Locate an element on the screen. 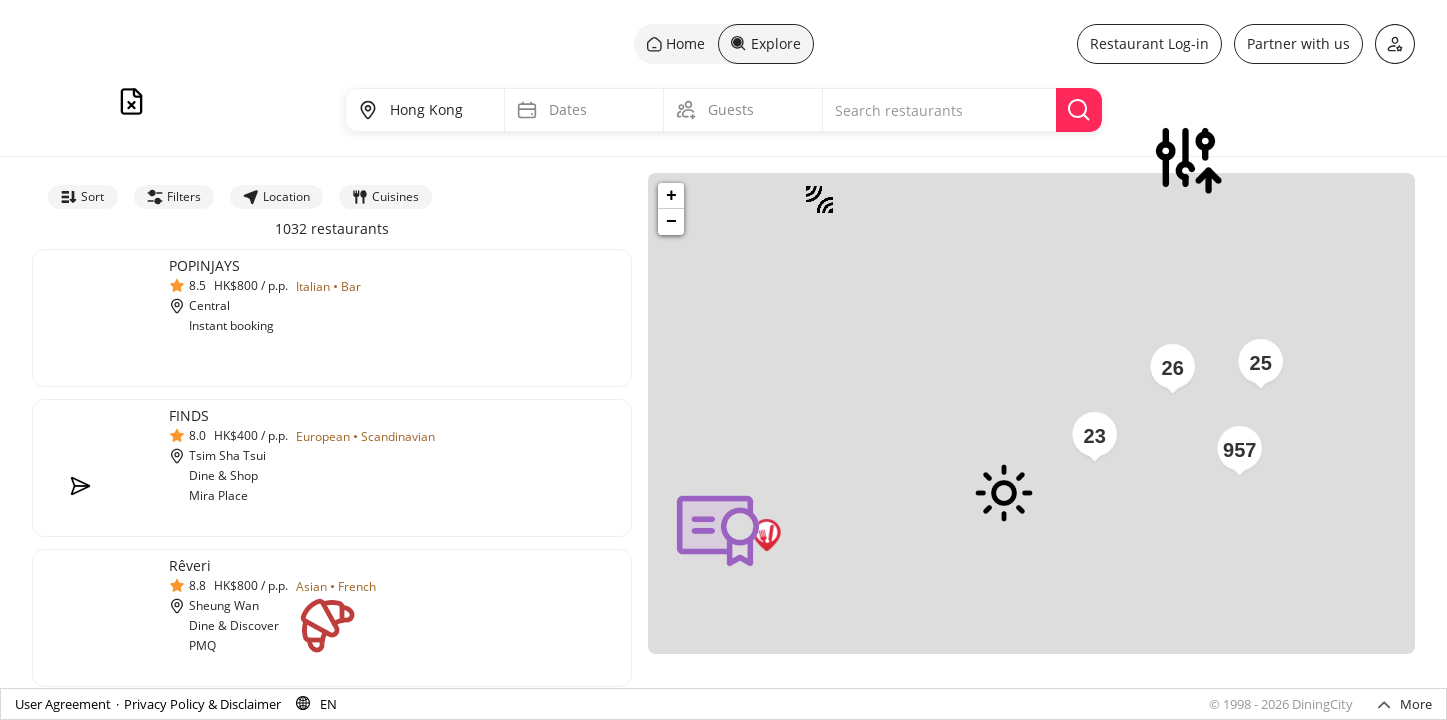 The image size is (1447, 720). adjust settings or preferences is located at coordinates (1185, 157).